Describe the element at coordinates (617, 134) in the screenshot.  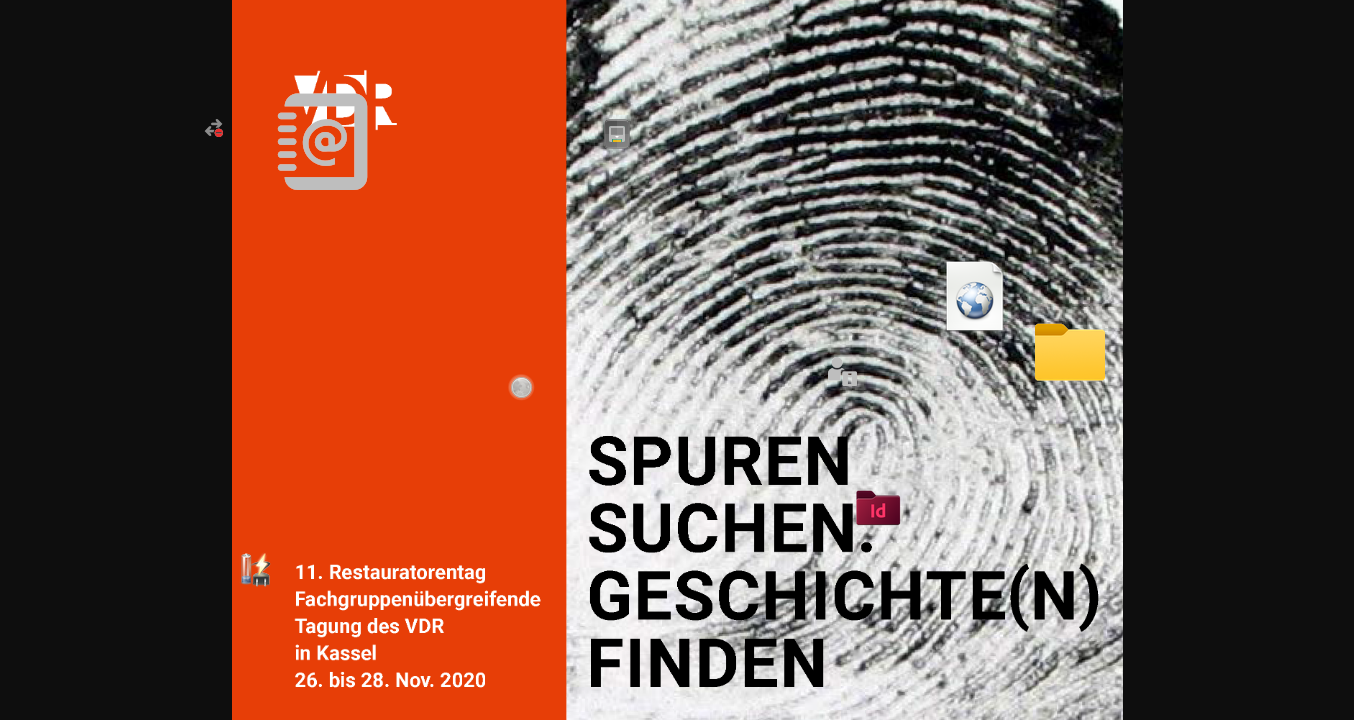
I see `sega genesis/32x rom file` at that location.